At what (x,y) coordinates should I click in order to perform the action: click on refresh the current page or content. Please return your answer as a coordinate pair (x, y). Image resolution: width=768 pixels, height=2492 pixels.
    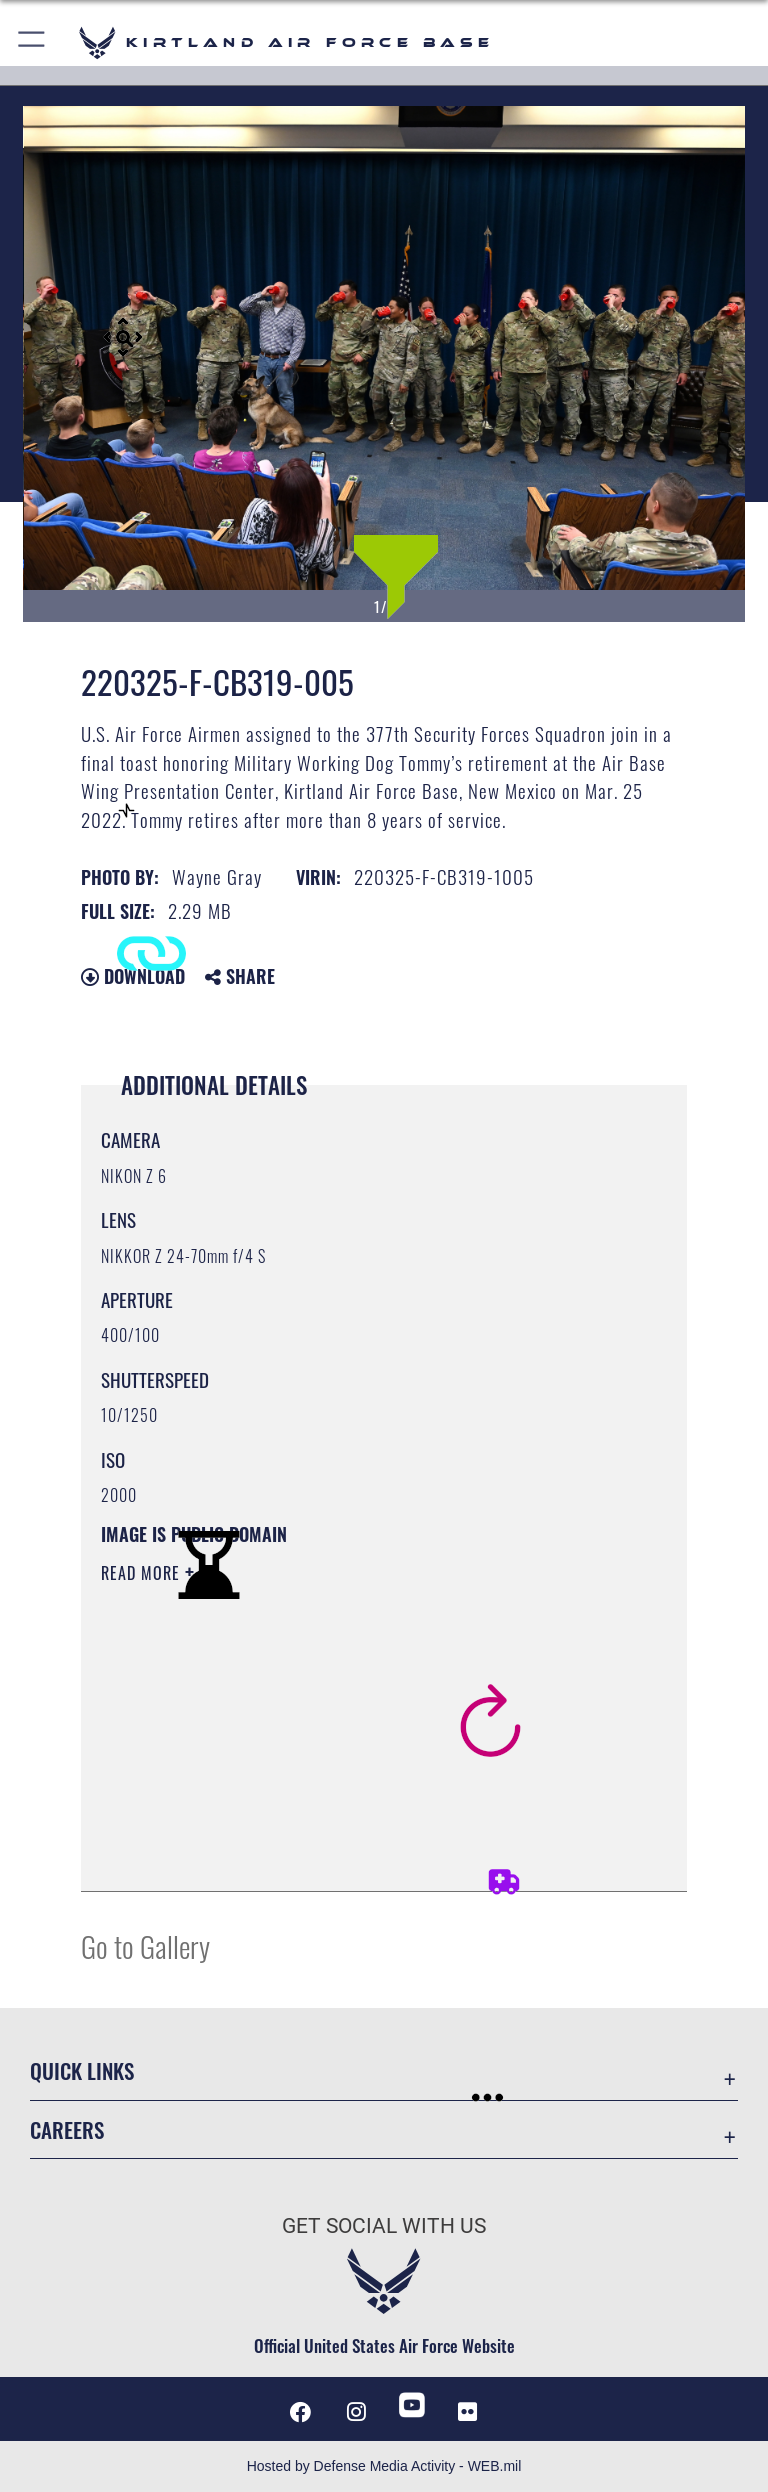
    Looking at the image, I should click on (490, 1720).